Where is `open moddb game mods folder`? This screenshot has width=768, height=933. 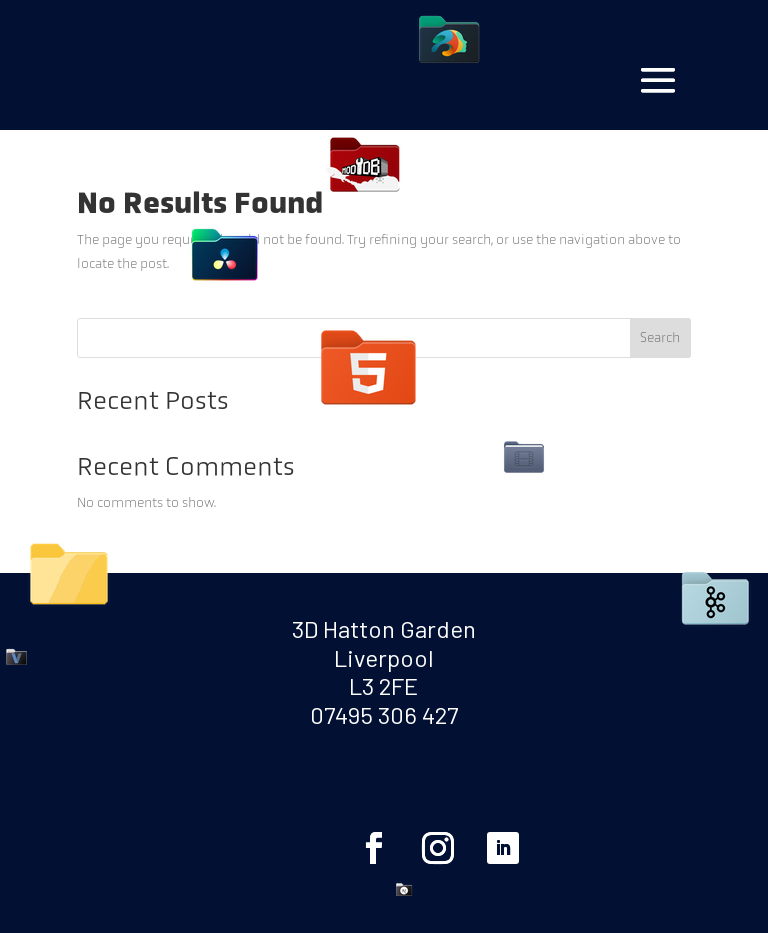 open moddb game mods folder is located at coordinates (364, 166).